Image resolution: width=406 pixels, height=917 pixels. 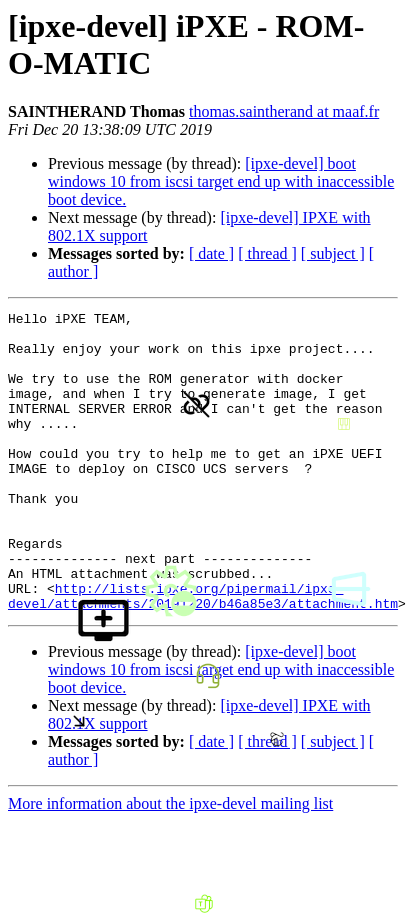 I want to click on contact customer support, so click(x=208, y=675).